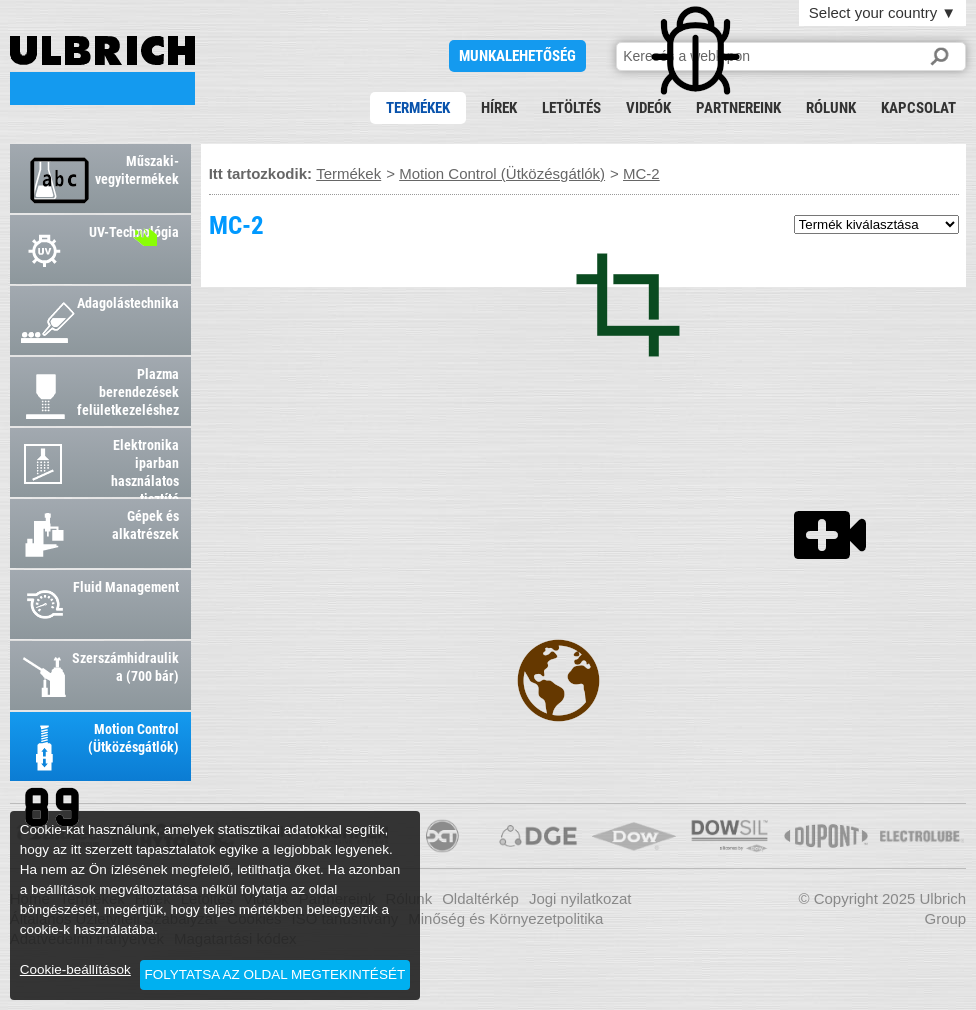 The width and height of the screenshot is (976, 1010). I want to click on switch to global or worldwide view, so click(558, 680).